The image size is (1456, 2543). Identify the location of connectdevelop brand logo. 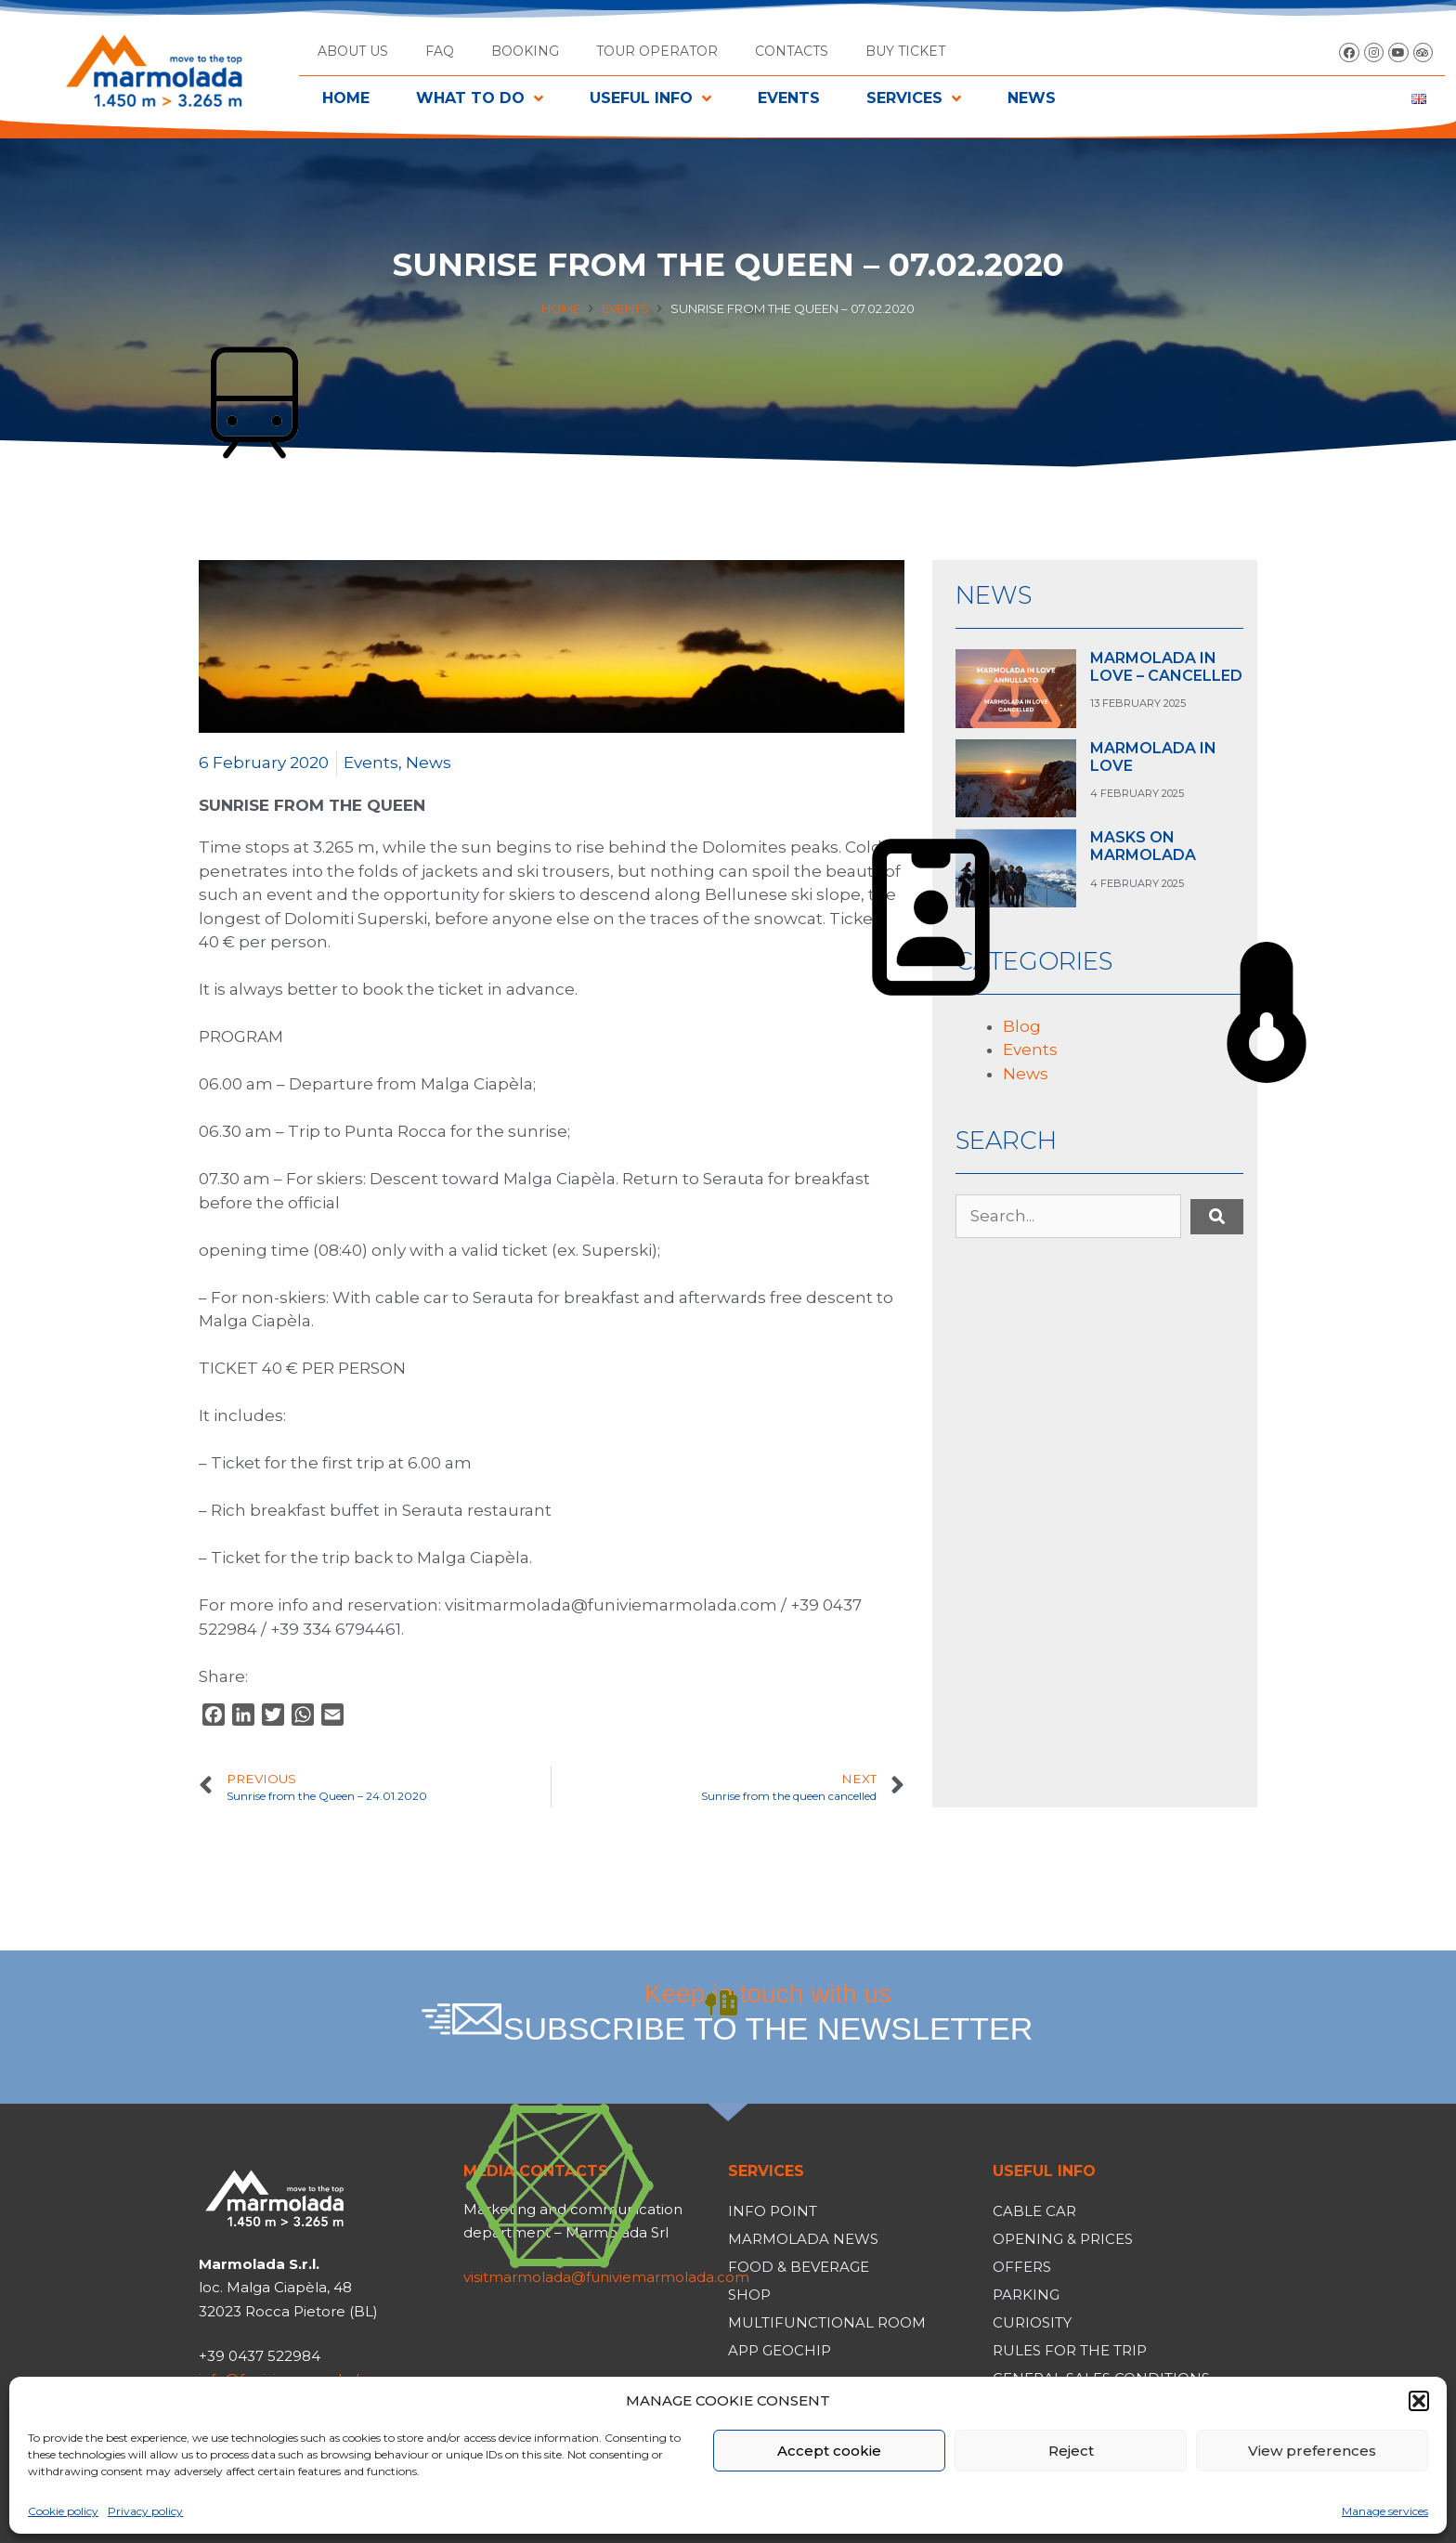
(559, 2185).